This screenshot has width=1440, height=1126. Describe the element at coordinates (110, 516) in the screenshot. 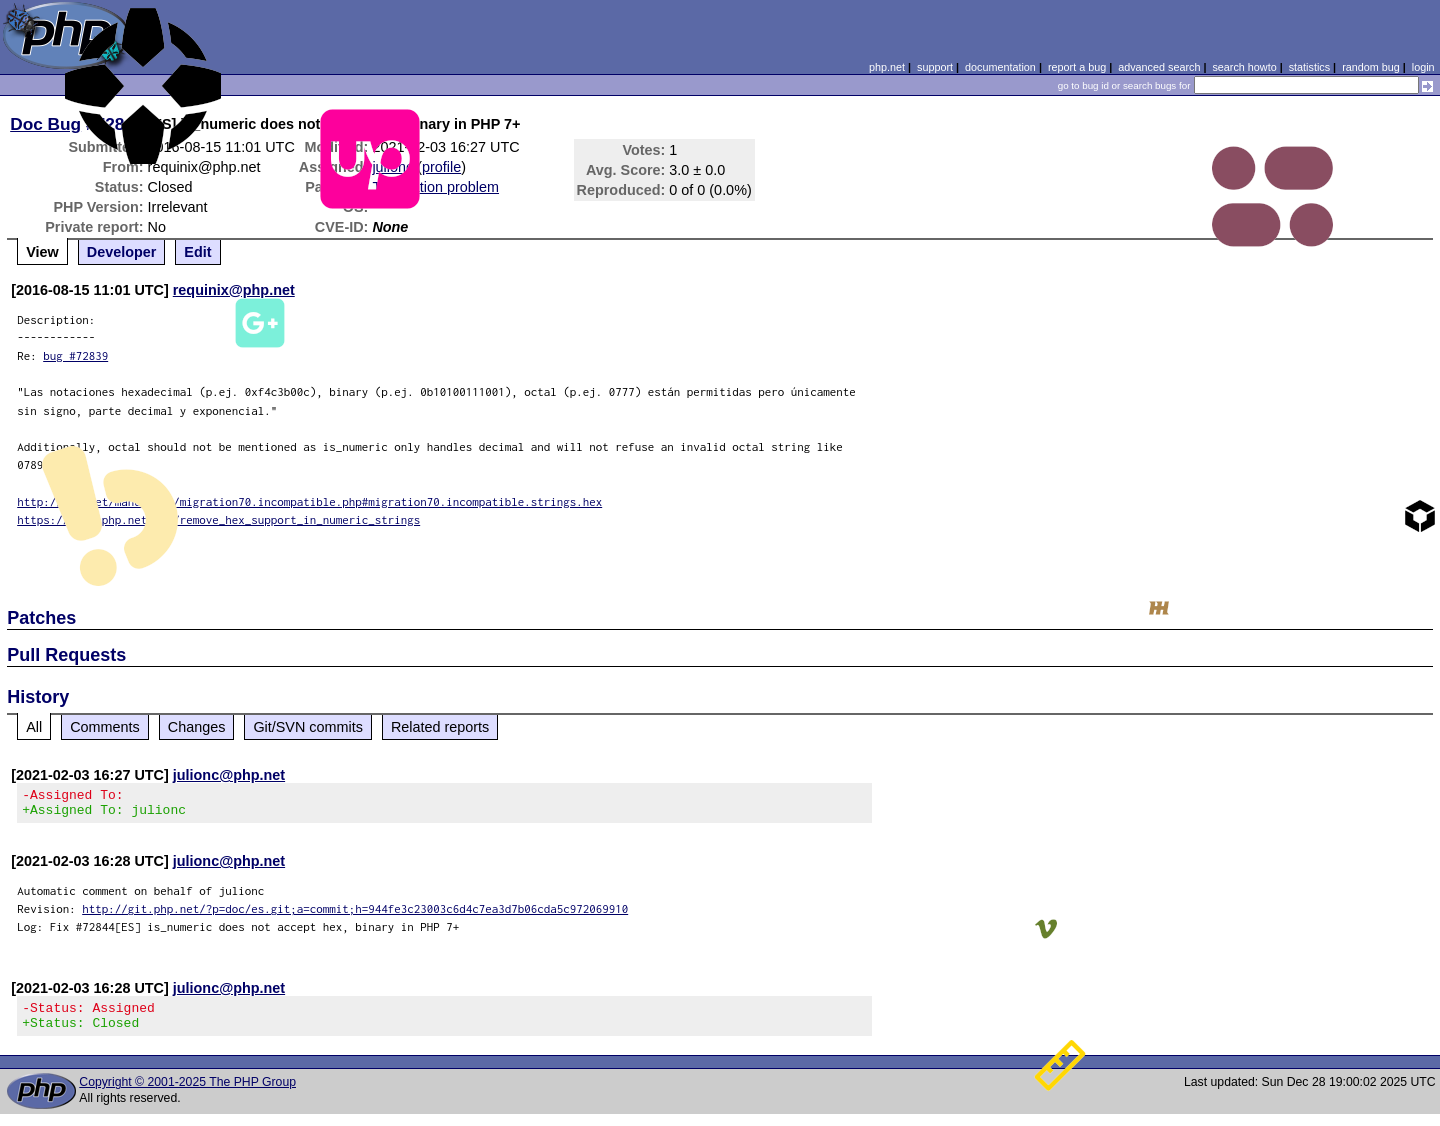

I see `open the Bukalapak app` at that location.